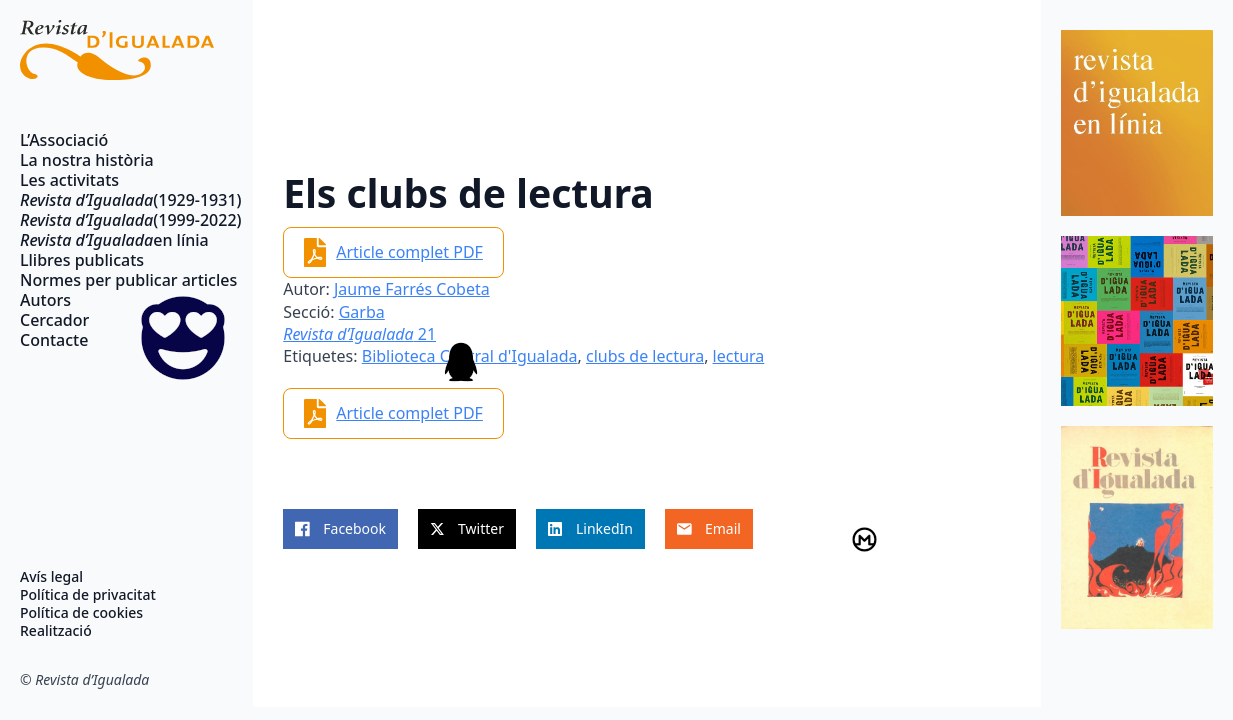  I want to click on view monero cryptocurrency balance, so click(864, 539).